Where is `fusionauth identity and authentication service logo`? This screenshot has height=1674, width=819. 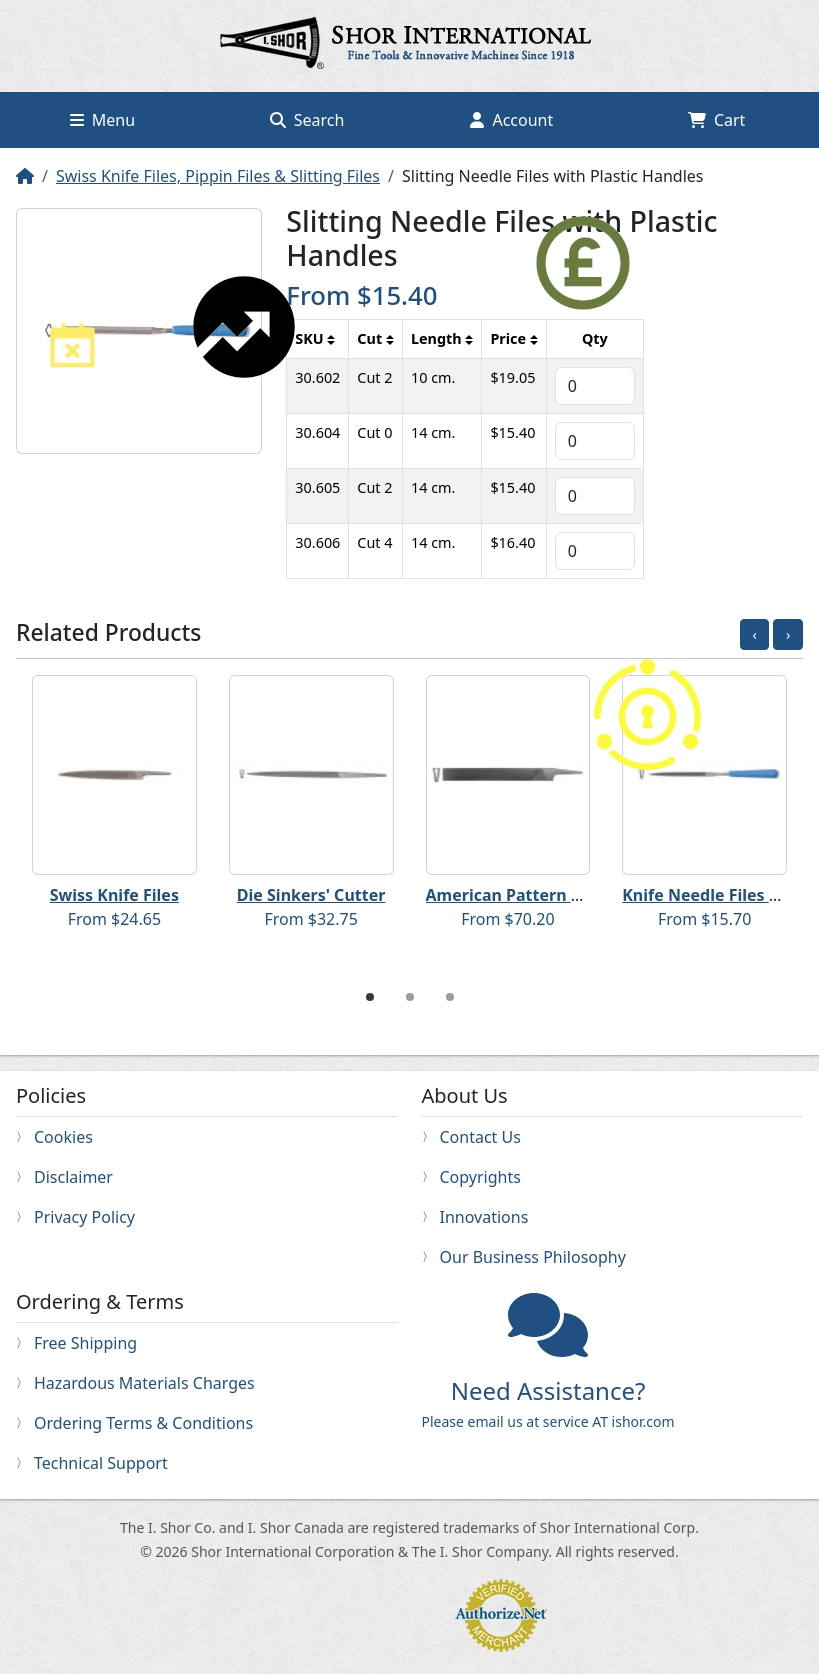 fusionauth identity and authentication service logo is located at coordinates (647, 714).